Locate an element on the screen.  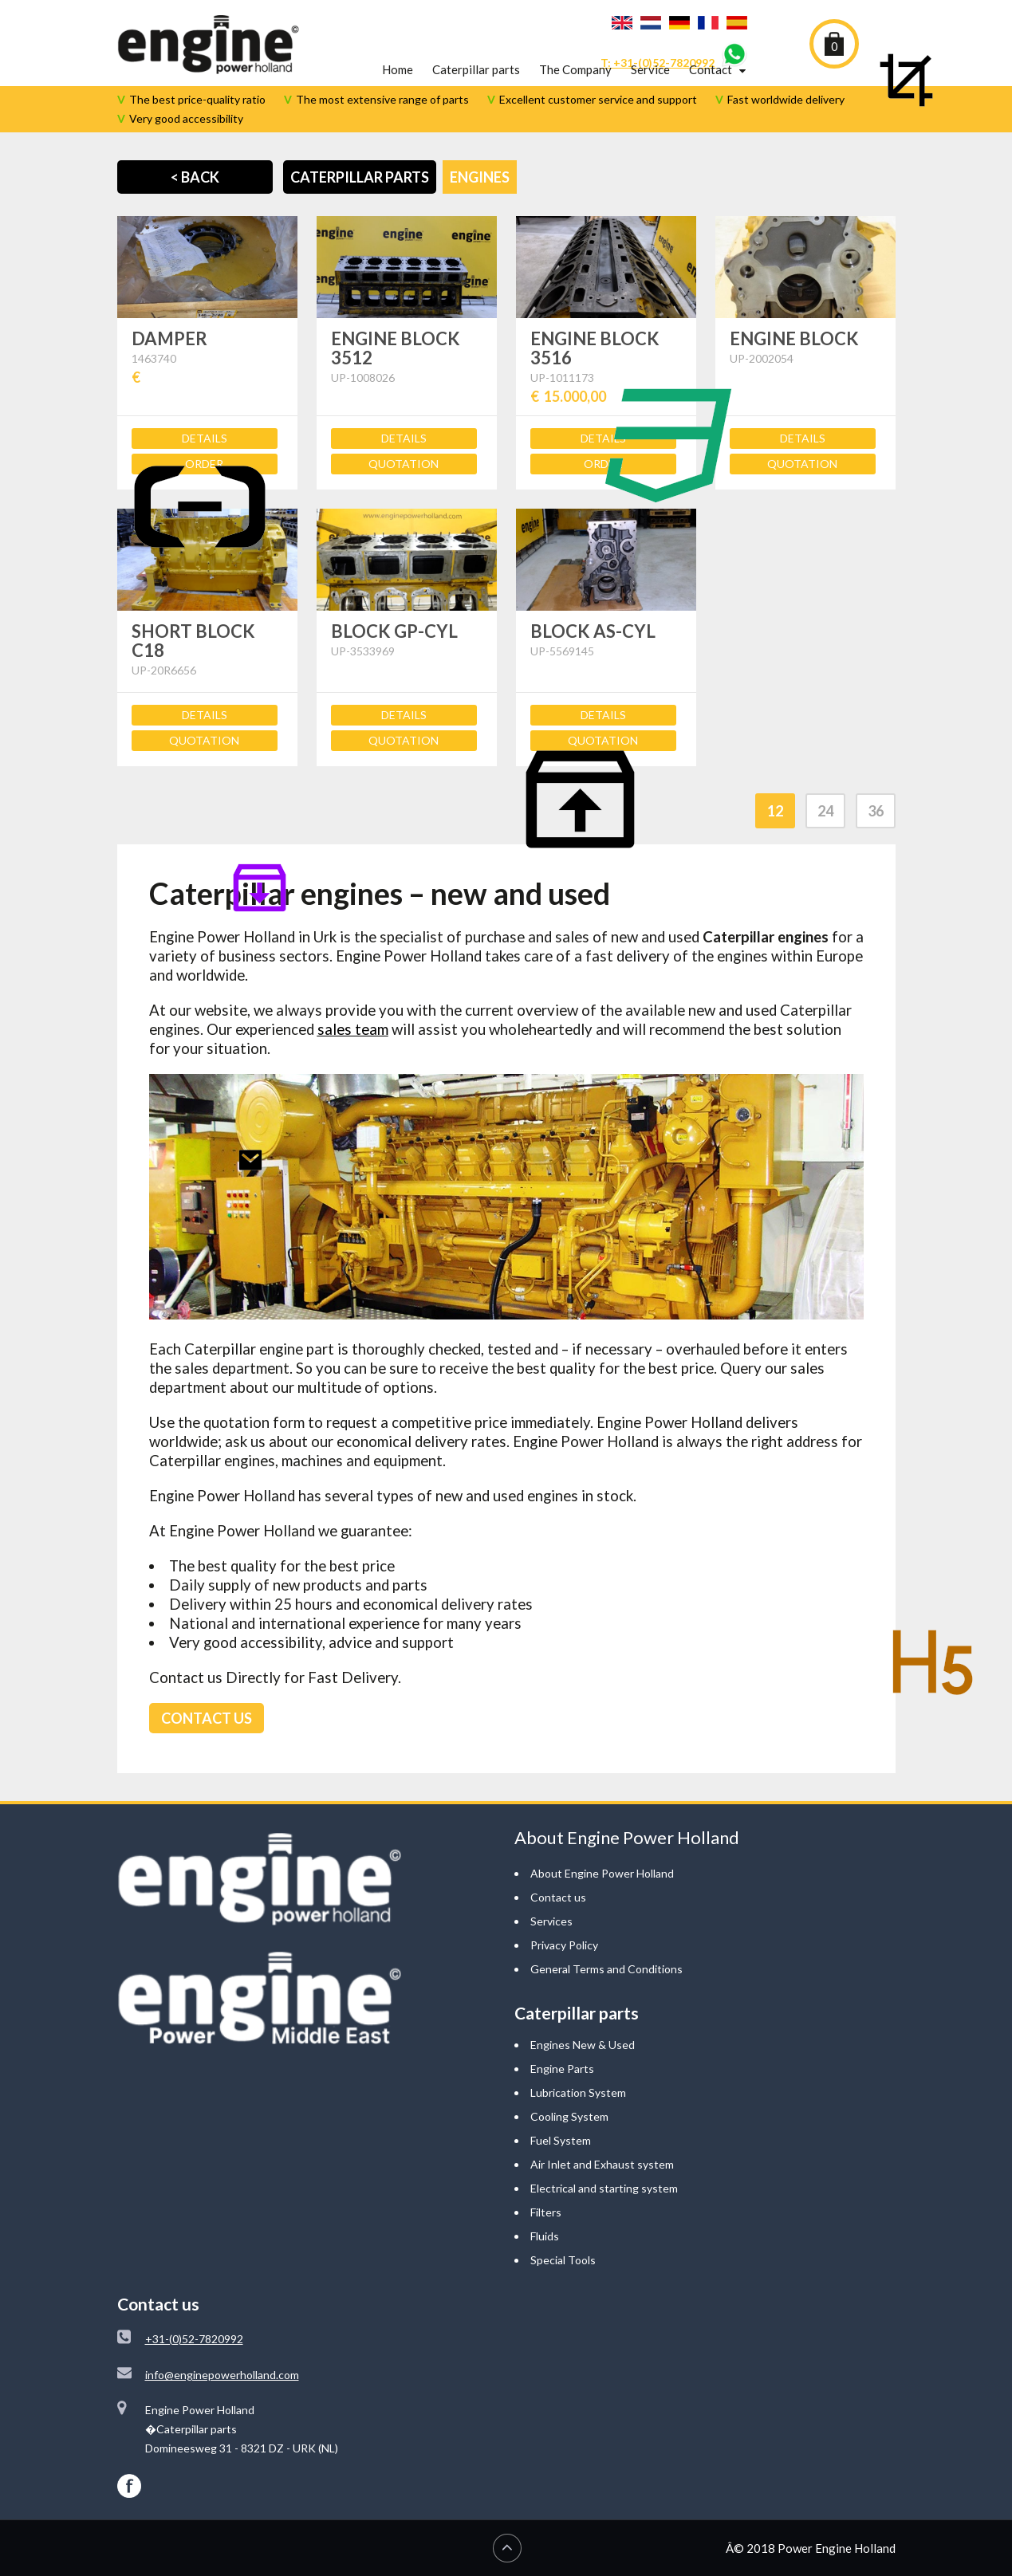
alibaba cloud services logo is located at coordinates (199, 506).